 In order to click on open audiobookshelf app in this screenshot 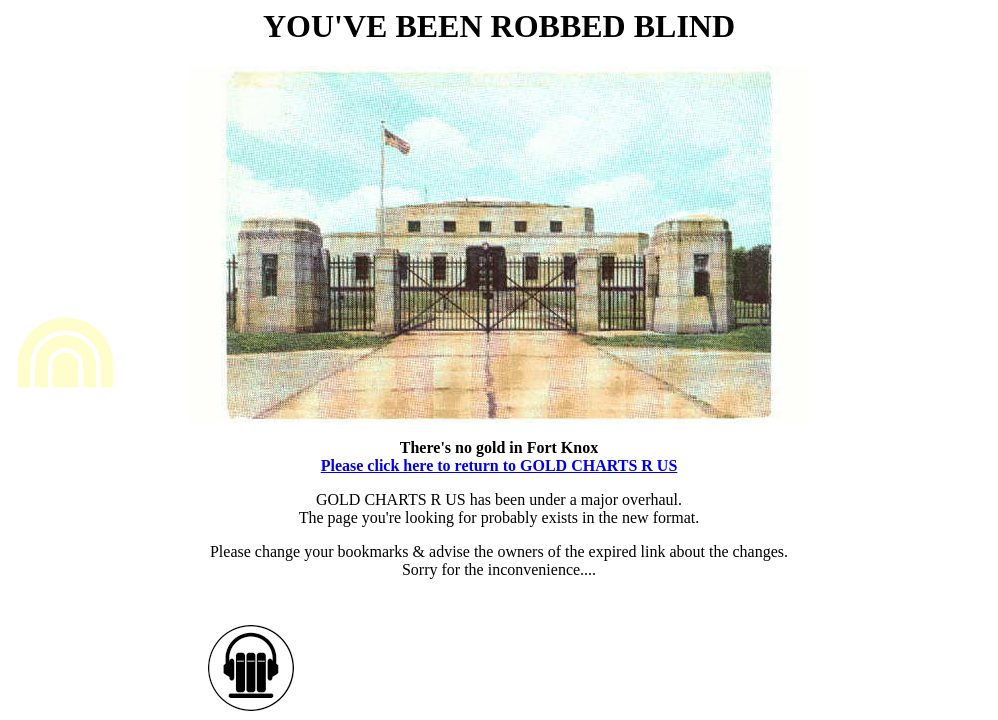, I will do `click(251, 668)`.